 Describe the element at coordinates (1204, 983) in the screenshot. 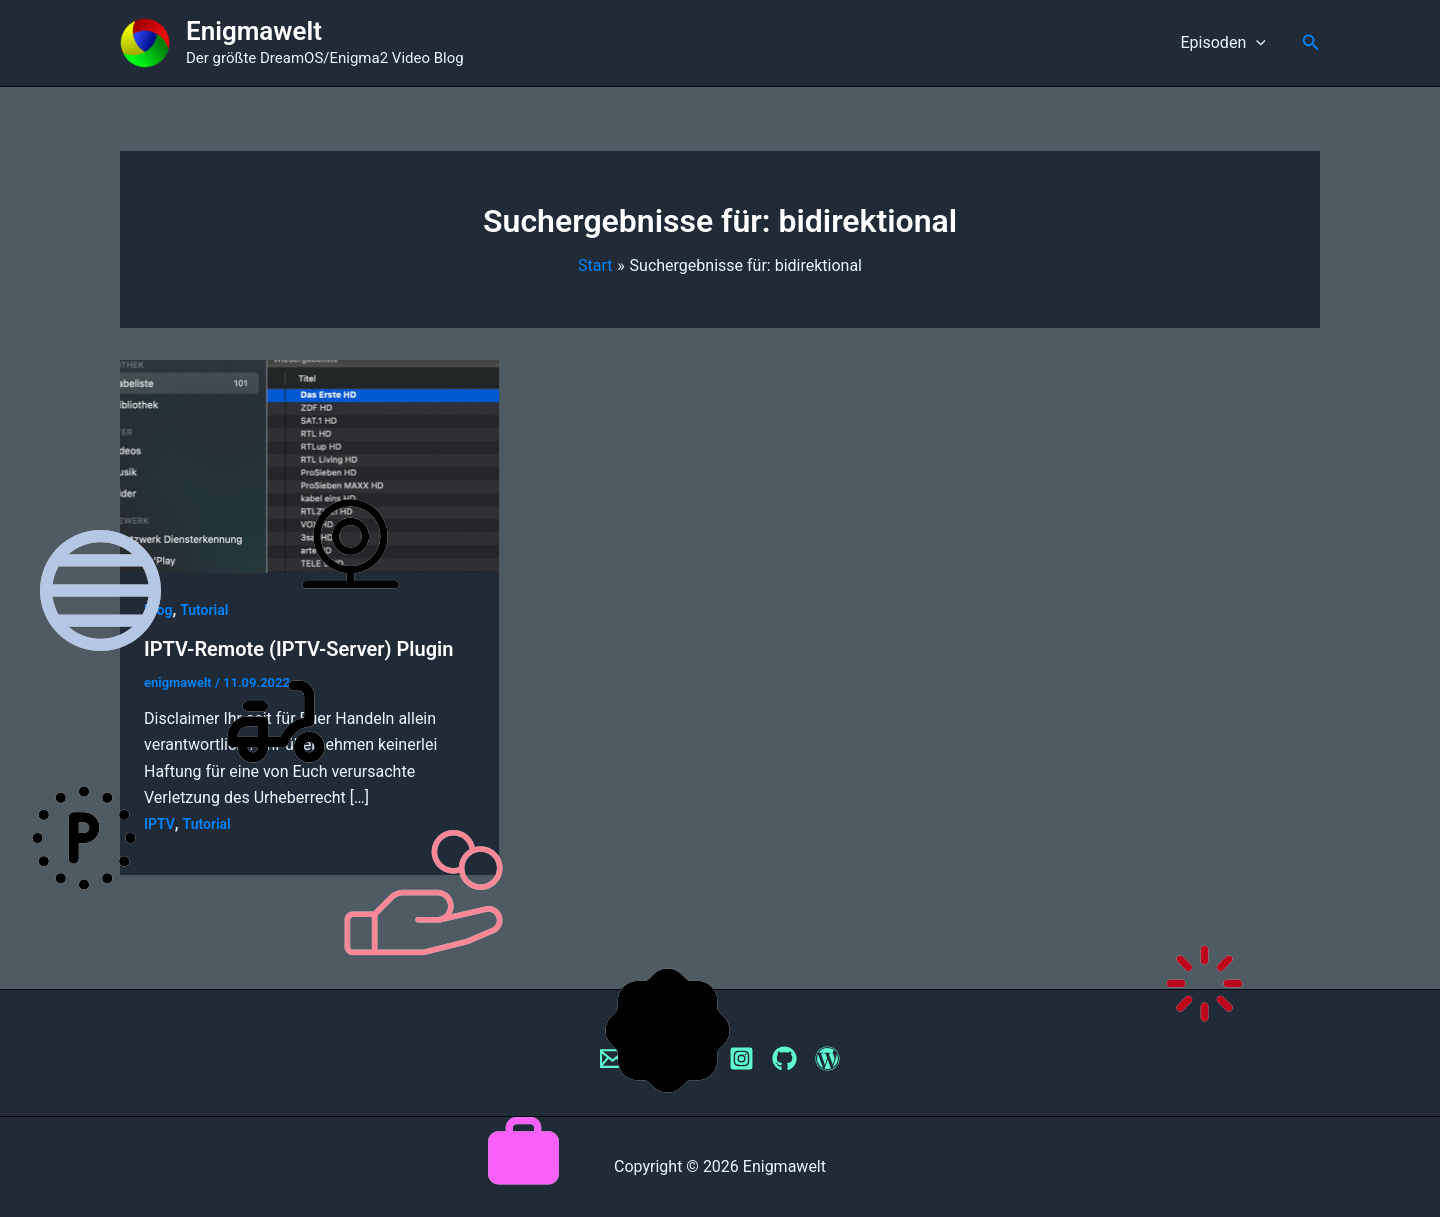

I see `indicates content is loading` at that location.